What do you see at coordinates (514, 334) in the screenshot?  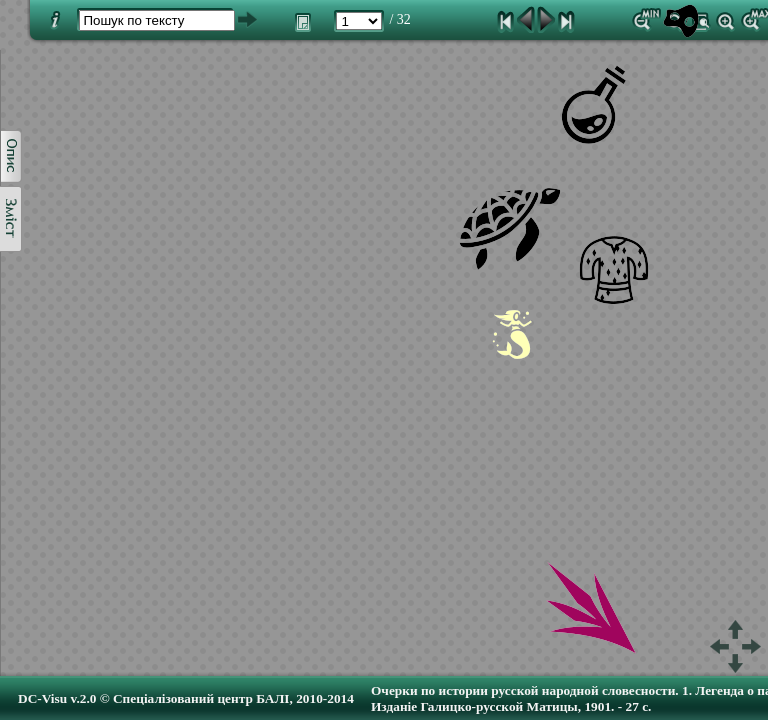 I see `select mermaid character or avatar` at bounding box center [514, 334].